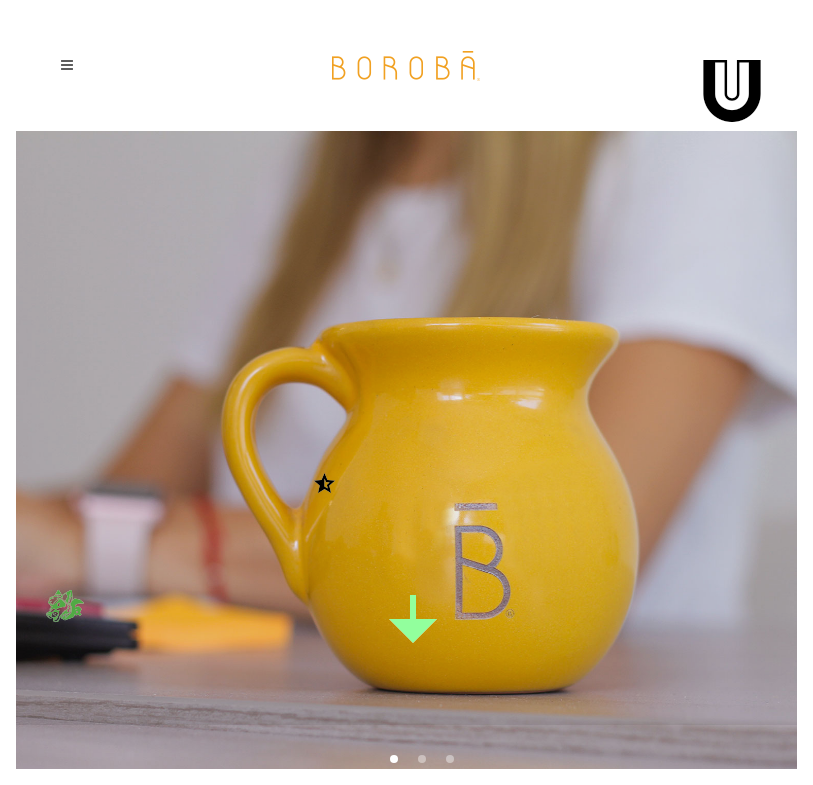 The width and height of the screenshot is (813, 785). Describe the element at coordinates (65, 606) in the screenshot. I see `visit furaffinity website` at that location.